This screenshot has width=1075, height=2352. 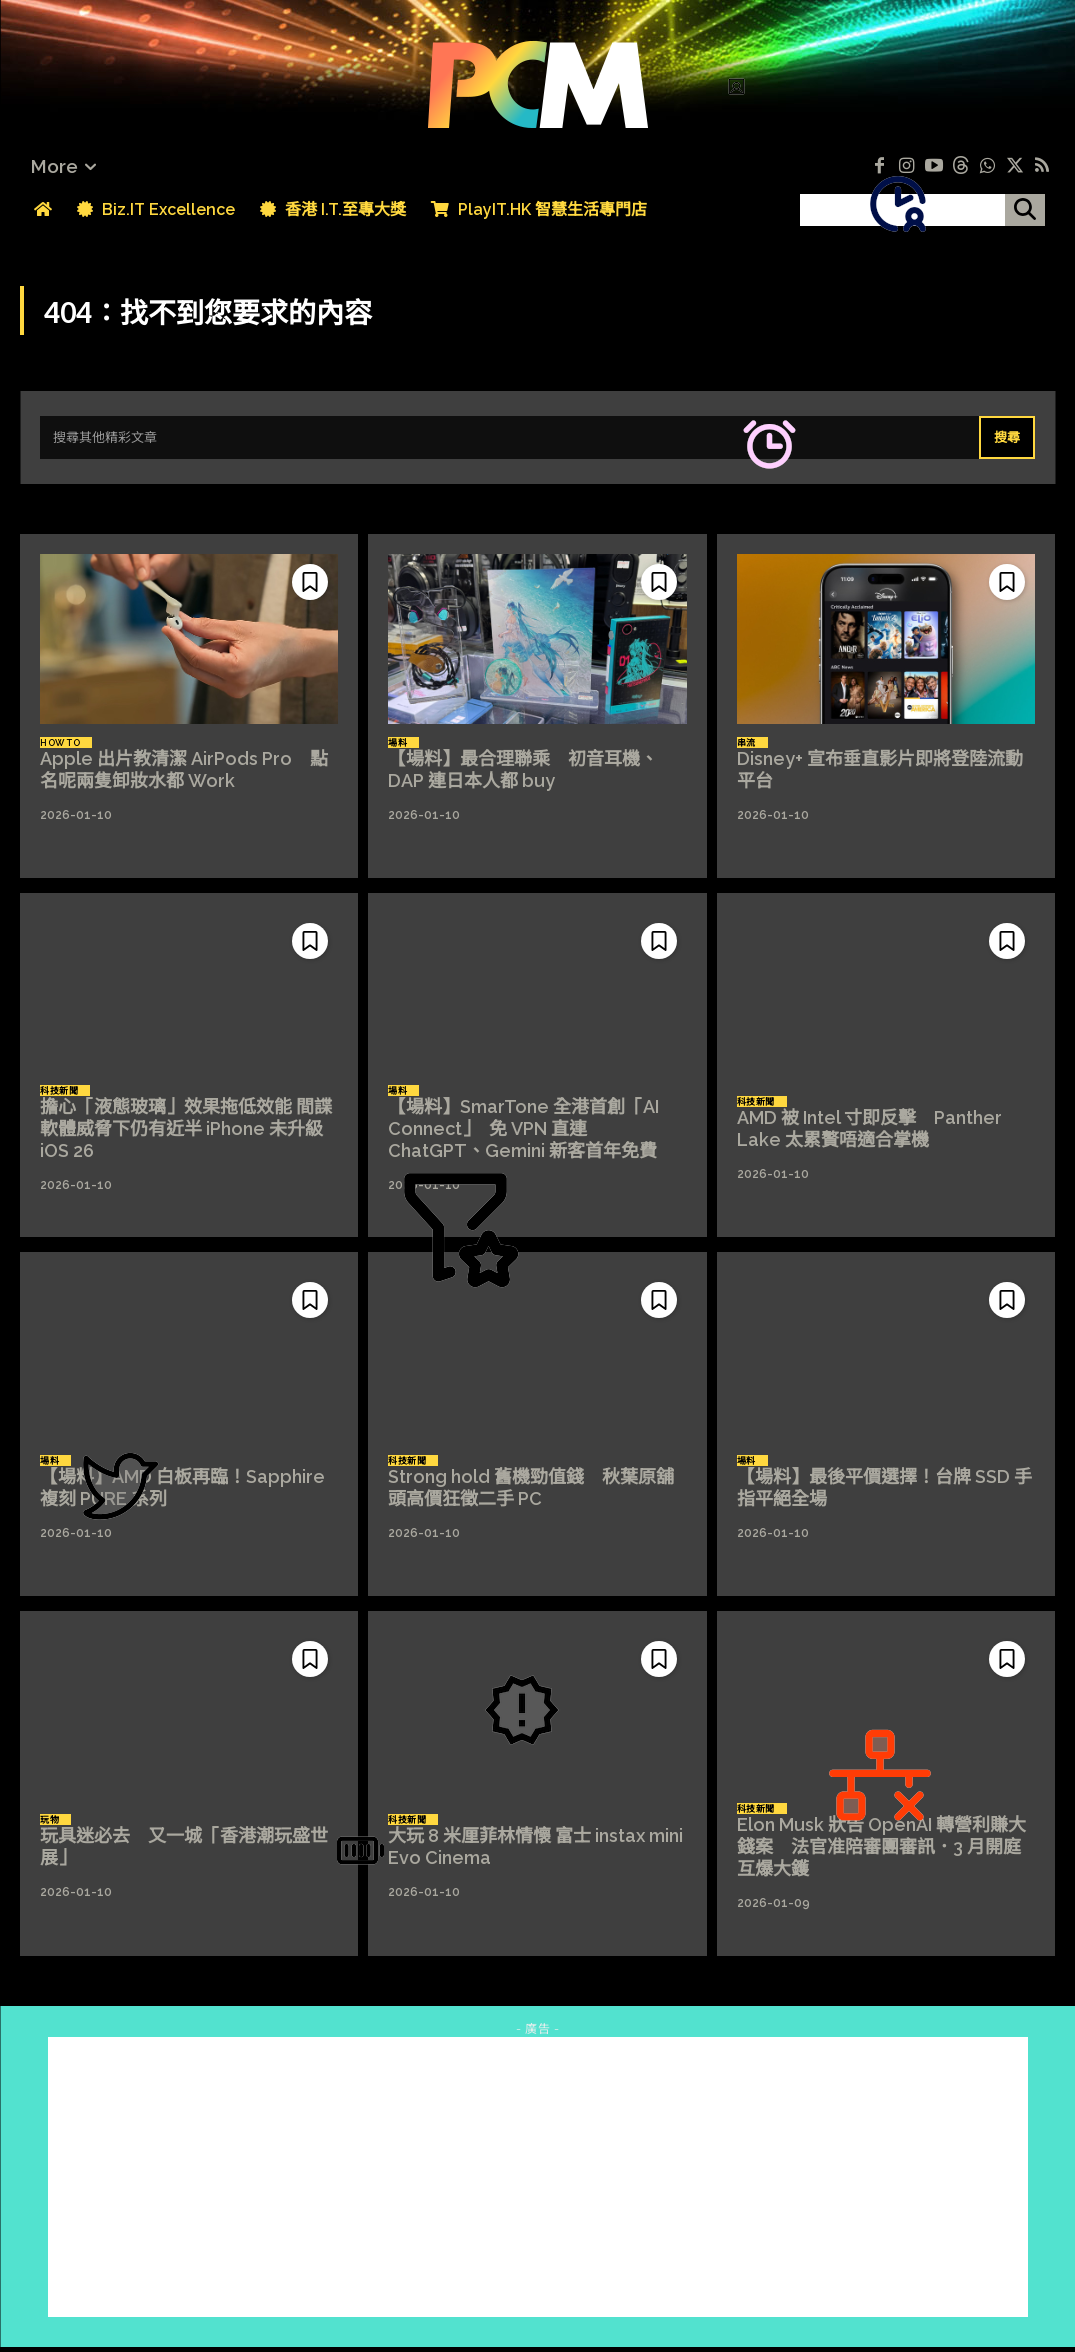 What do you see at coordinates (360, 1850) in the screenshot?
I see `indicates battery is fully charged` at bounding box center [360, 1850].